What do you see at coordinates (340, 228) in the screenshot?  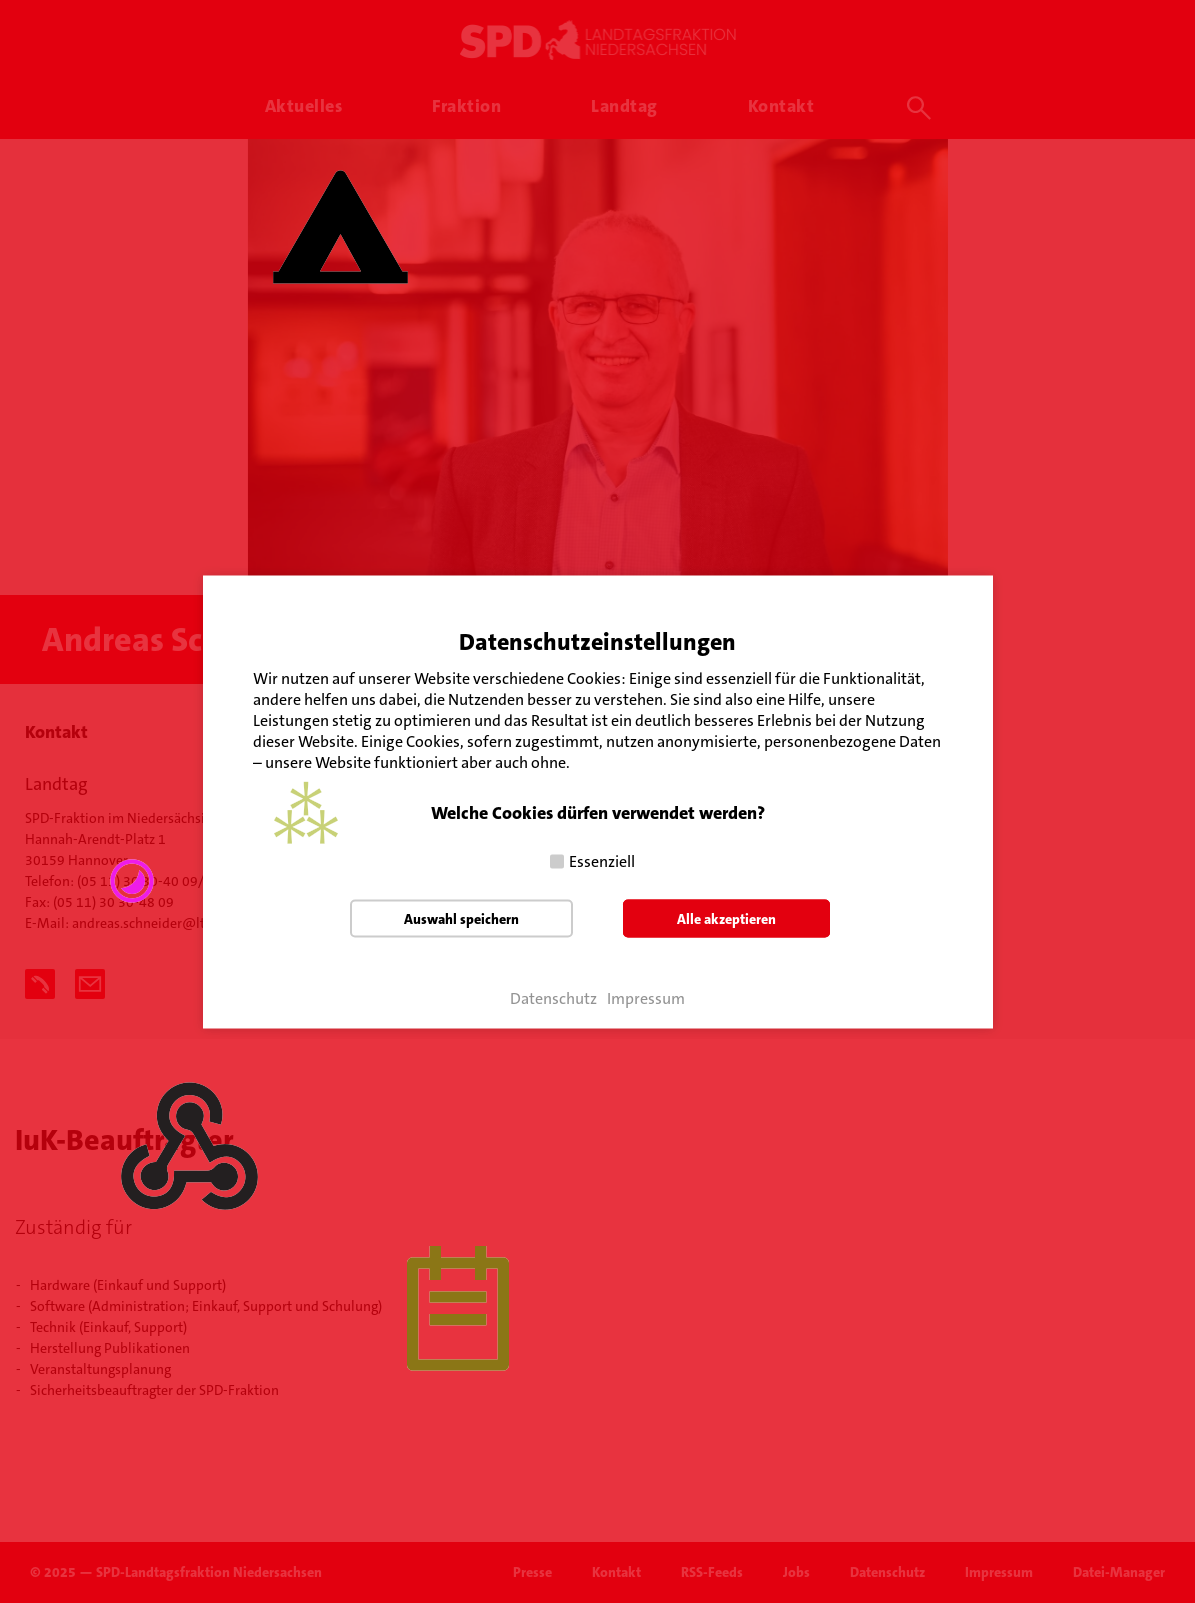 I see `view campground or camping locations` at bounding box center [340, 228].